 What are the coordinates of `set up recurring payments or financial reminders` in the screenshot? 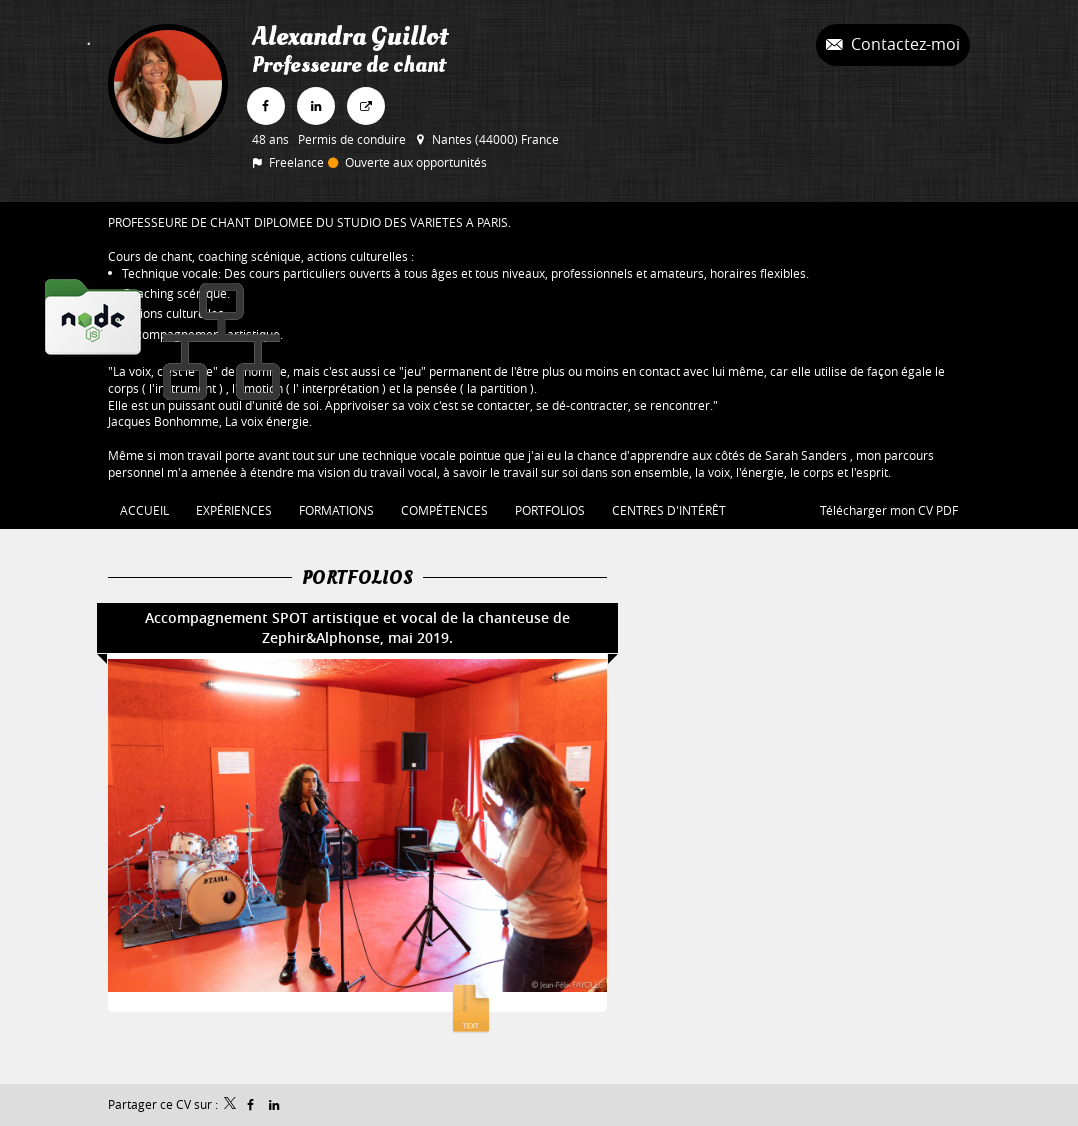 It's located at (74, 24).